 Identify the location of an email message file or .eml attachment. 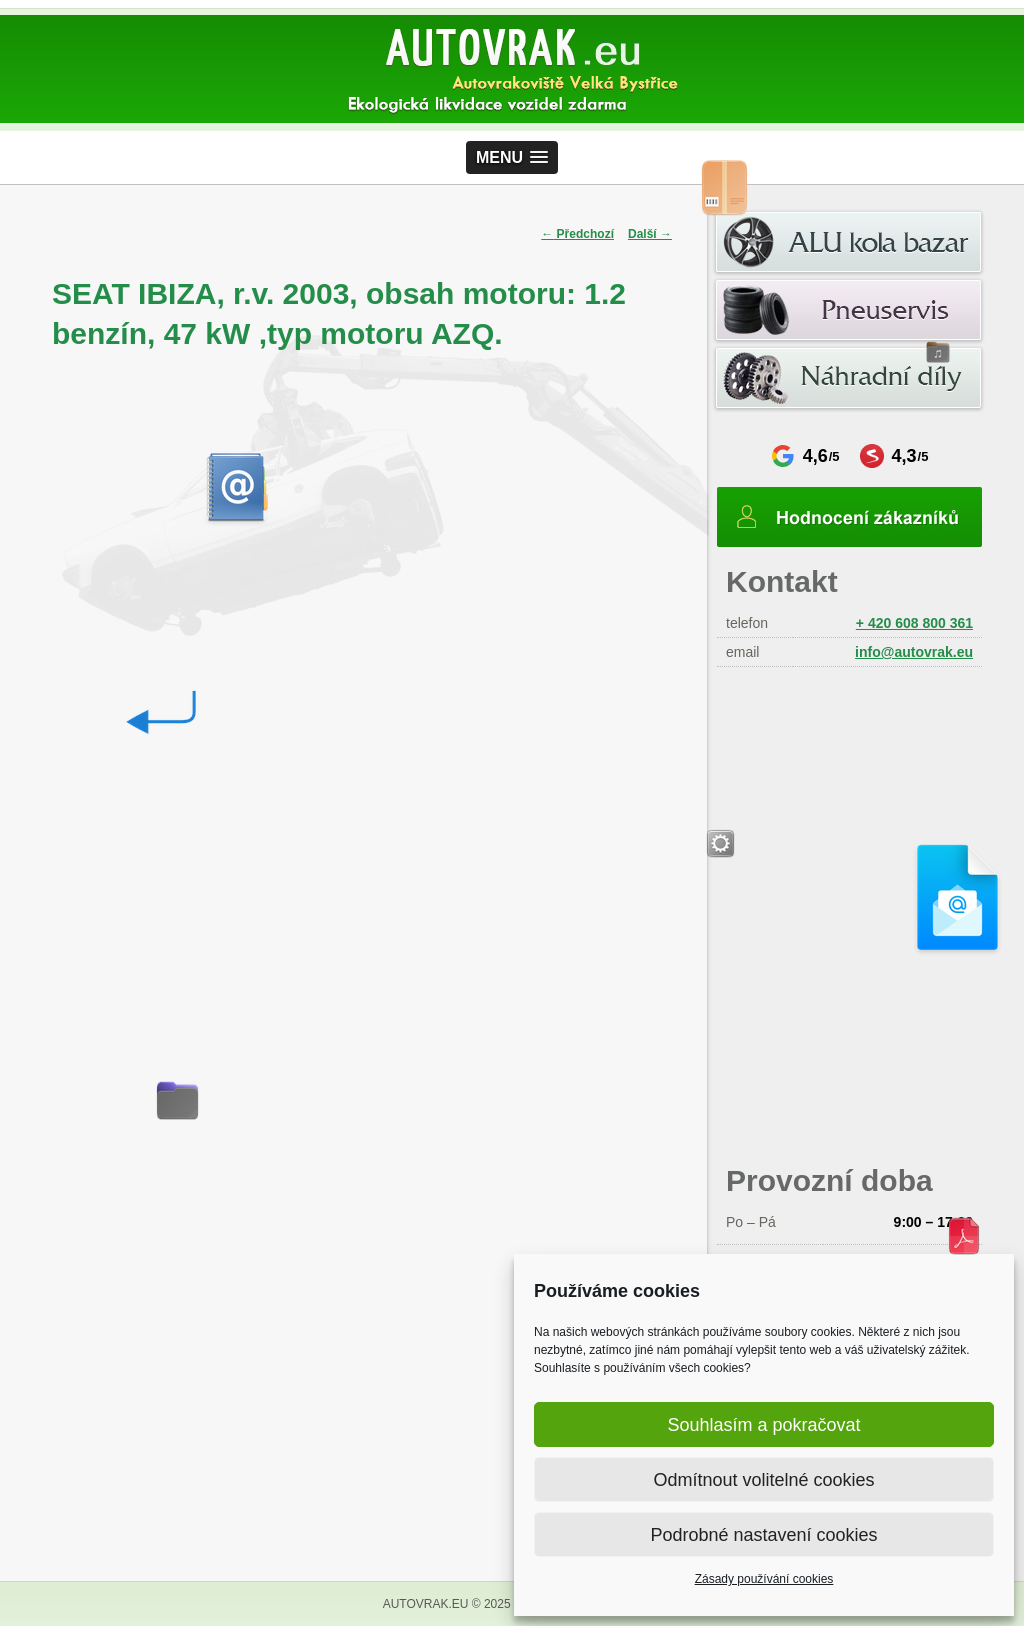
(957, 899).